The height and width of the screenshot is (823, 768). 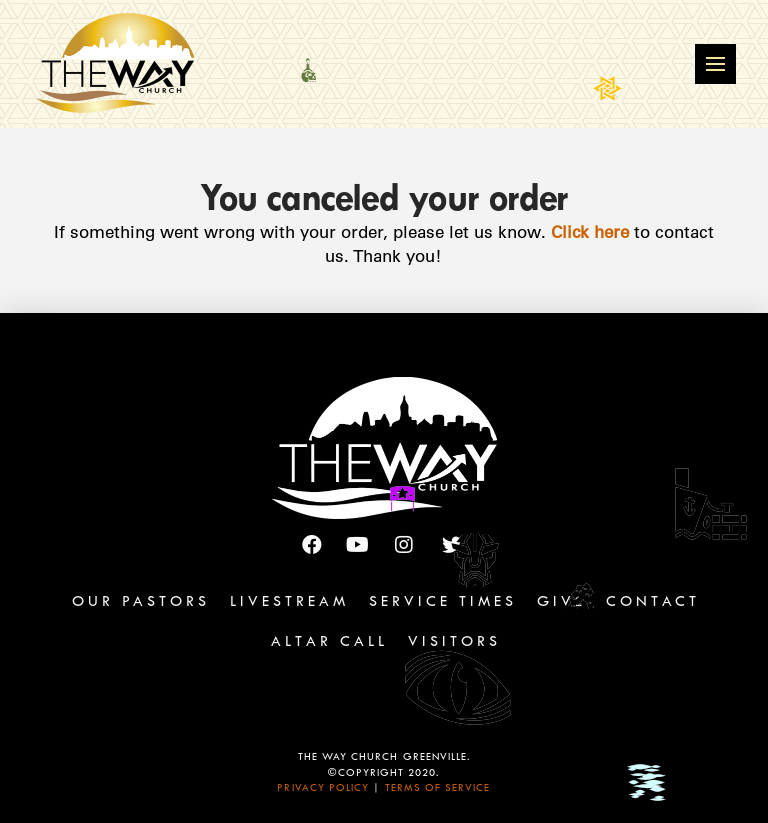 What do you see at coordinates (308, 70) in the screenshot?
I see `access dark or horror-themed game settings` at bounding box center [308, 70].